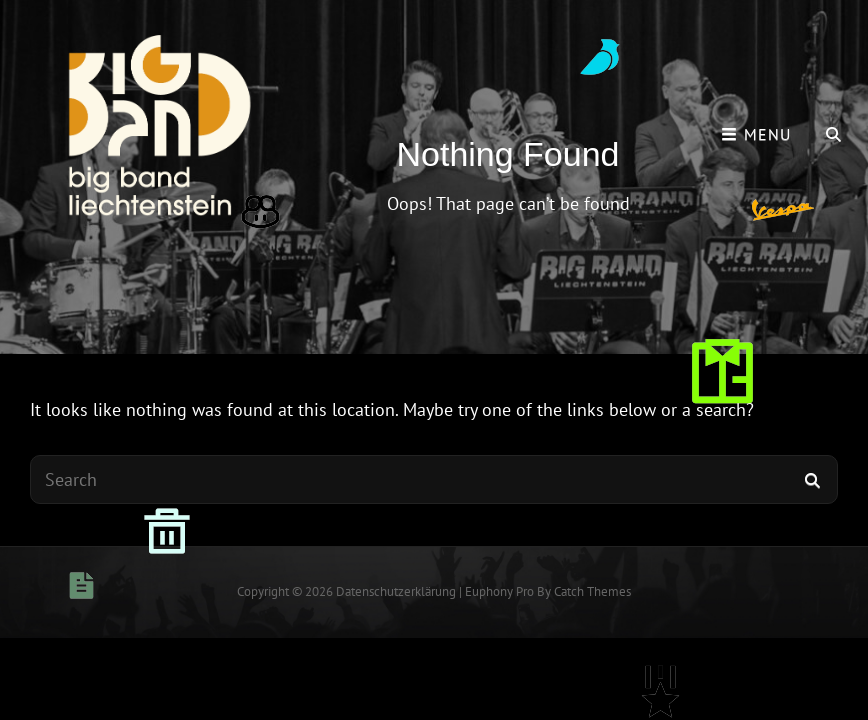 This screenshot has height=720, width=868. What do you see at coordinates (81, 585) in the screenshot?
I see `view document details` at bounding box center [81, 585].